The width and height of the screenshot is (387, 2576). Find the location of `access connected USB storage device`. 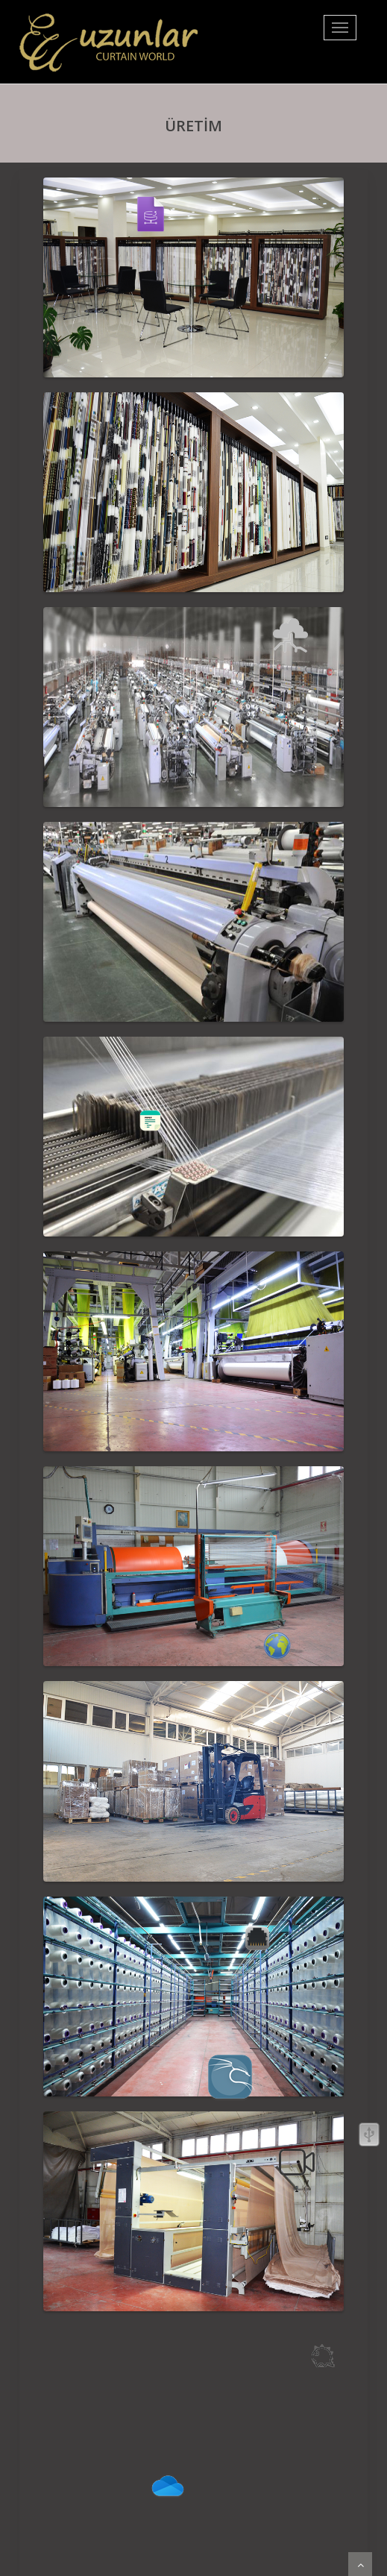

access connected USB storage device is located at coordinates (369, 2134).